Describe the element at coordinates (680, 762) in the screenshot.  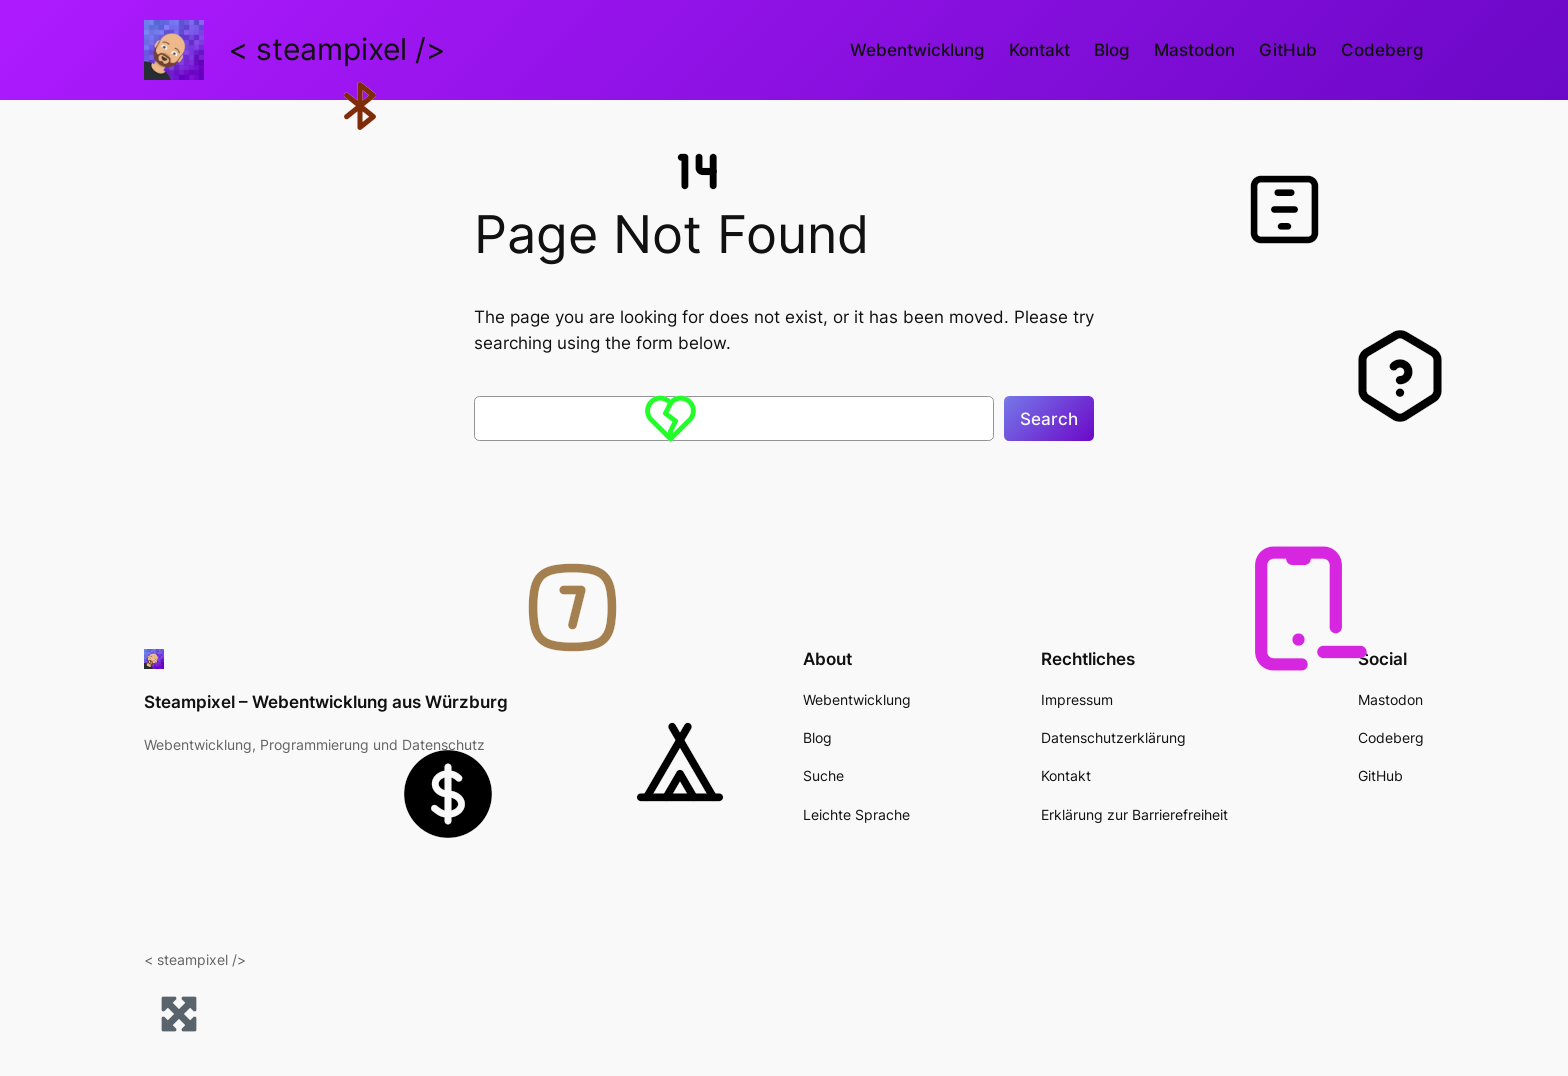
I see `view camping or outdoor locations` at that location.